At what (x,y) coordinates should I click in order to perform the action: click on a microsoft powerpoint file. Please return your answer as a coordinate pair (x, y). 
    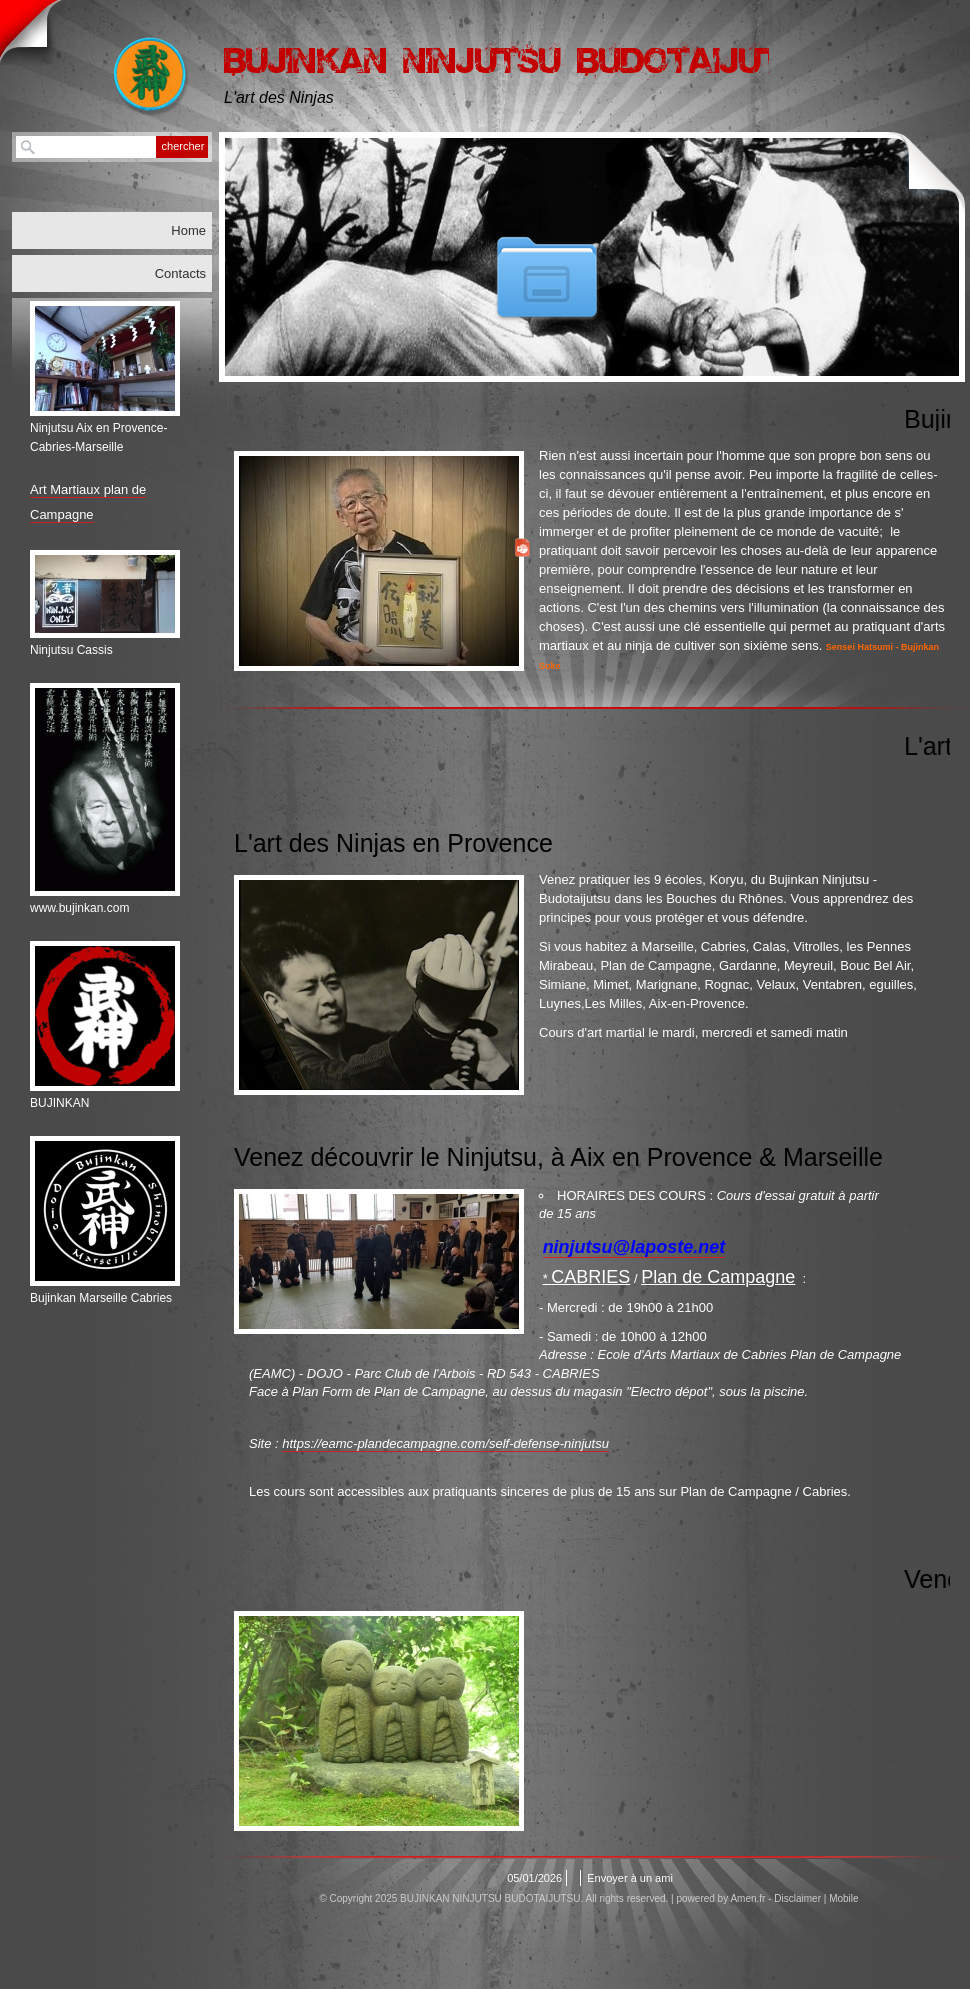
    Looking at the image, I should click on (522, 547).